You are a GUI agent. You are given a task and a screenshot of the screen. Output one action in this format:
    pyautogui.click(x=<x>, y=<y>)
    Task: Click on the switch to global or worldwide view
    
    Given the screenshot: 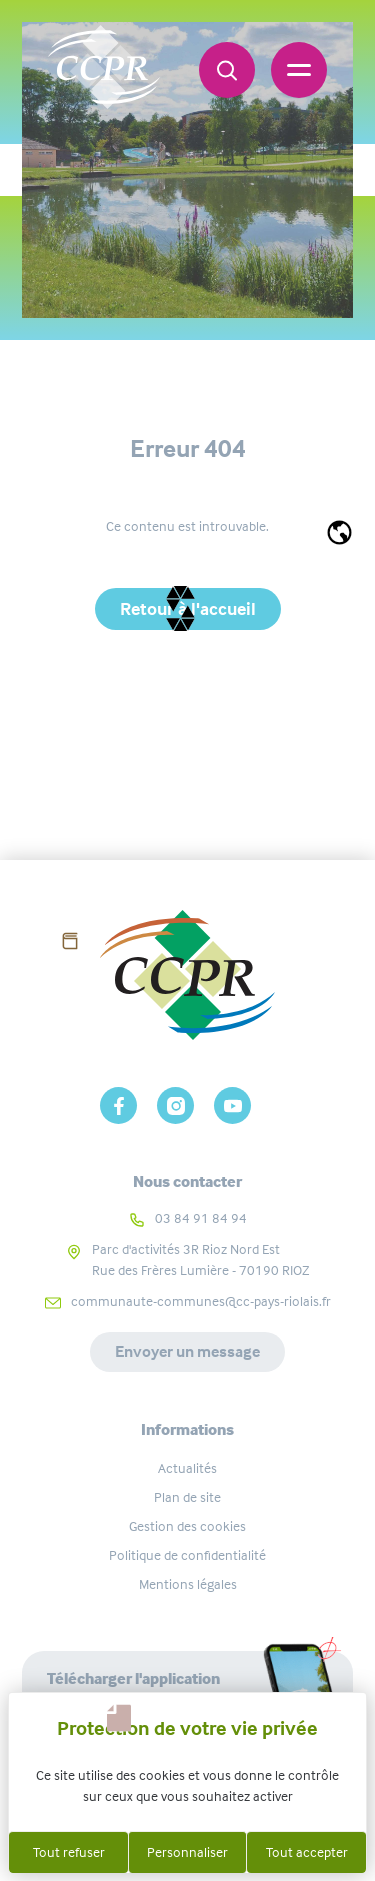 What is the action you would take?
    pyautogui.click(x=339, y=532)
    